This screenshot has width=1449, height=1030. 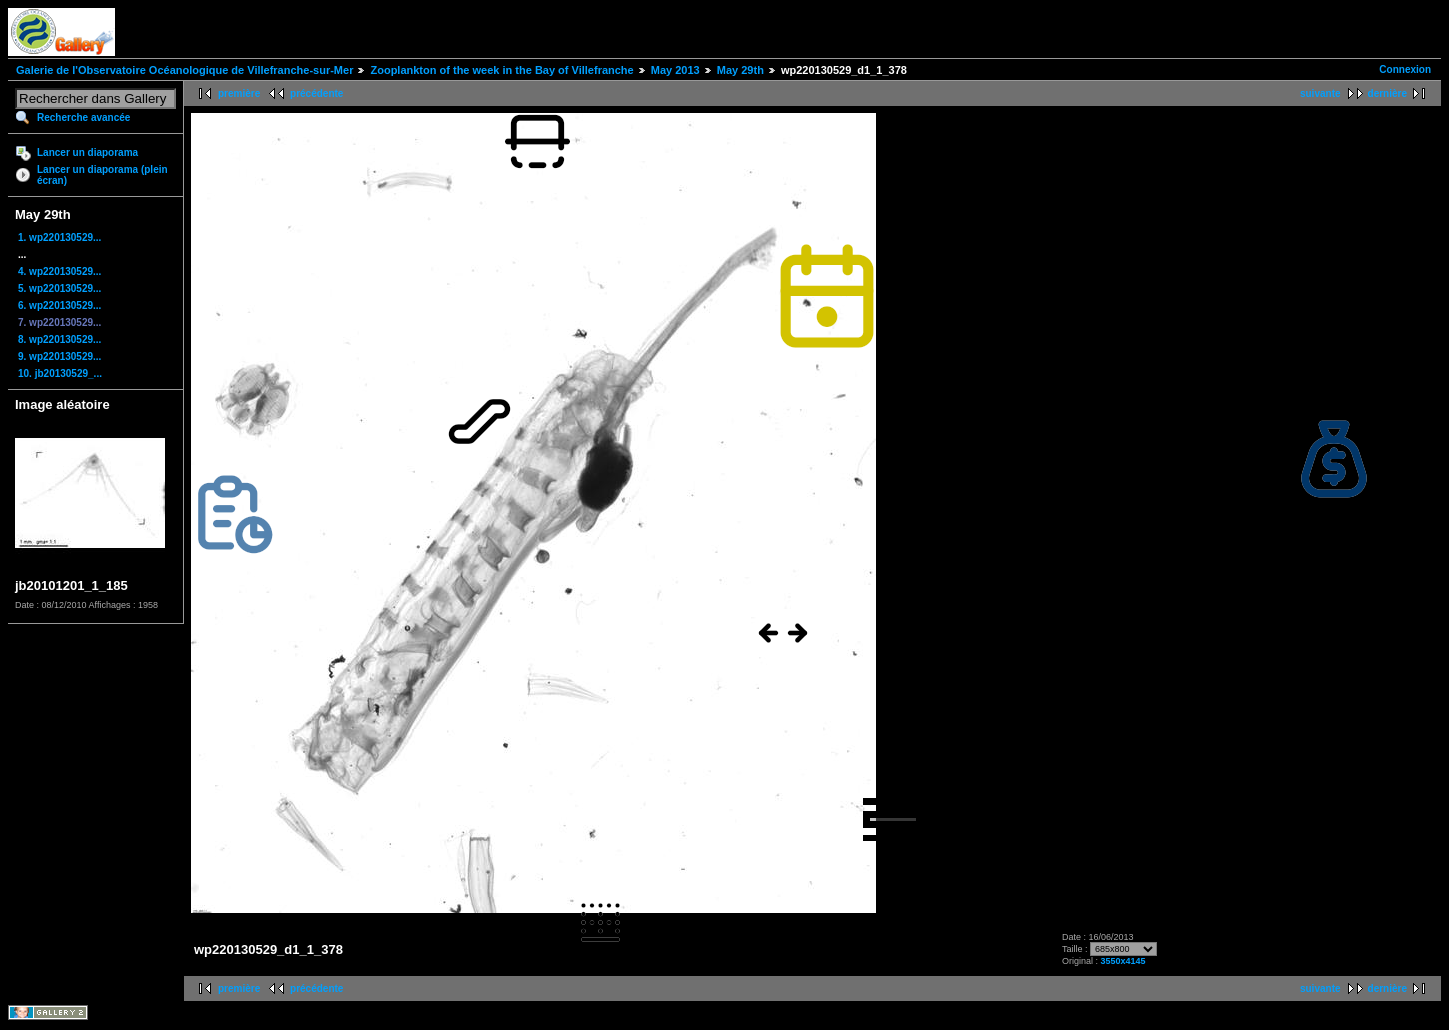 I want to click on apply border to bottom edge of cell or element, so click(x=600, y=922).